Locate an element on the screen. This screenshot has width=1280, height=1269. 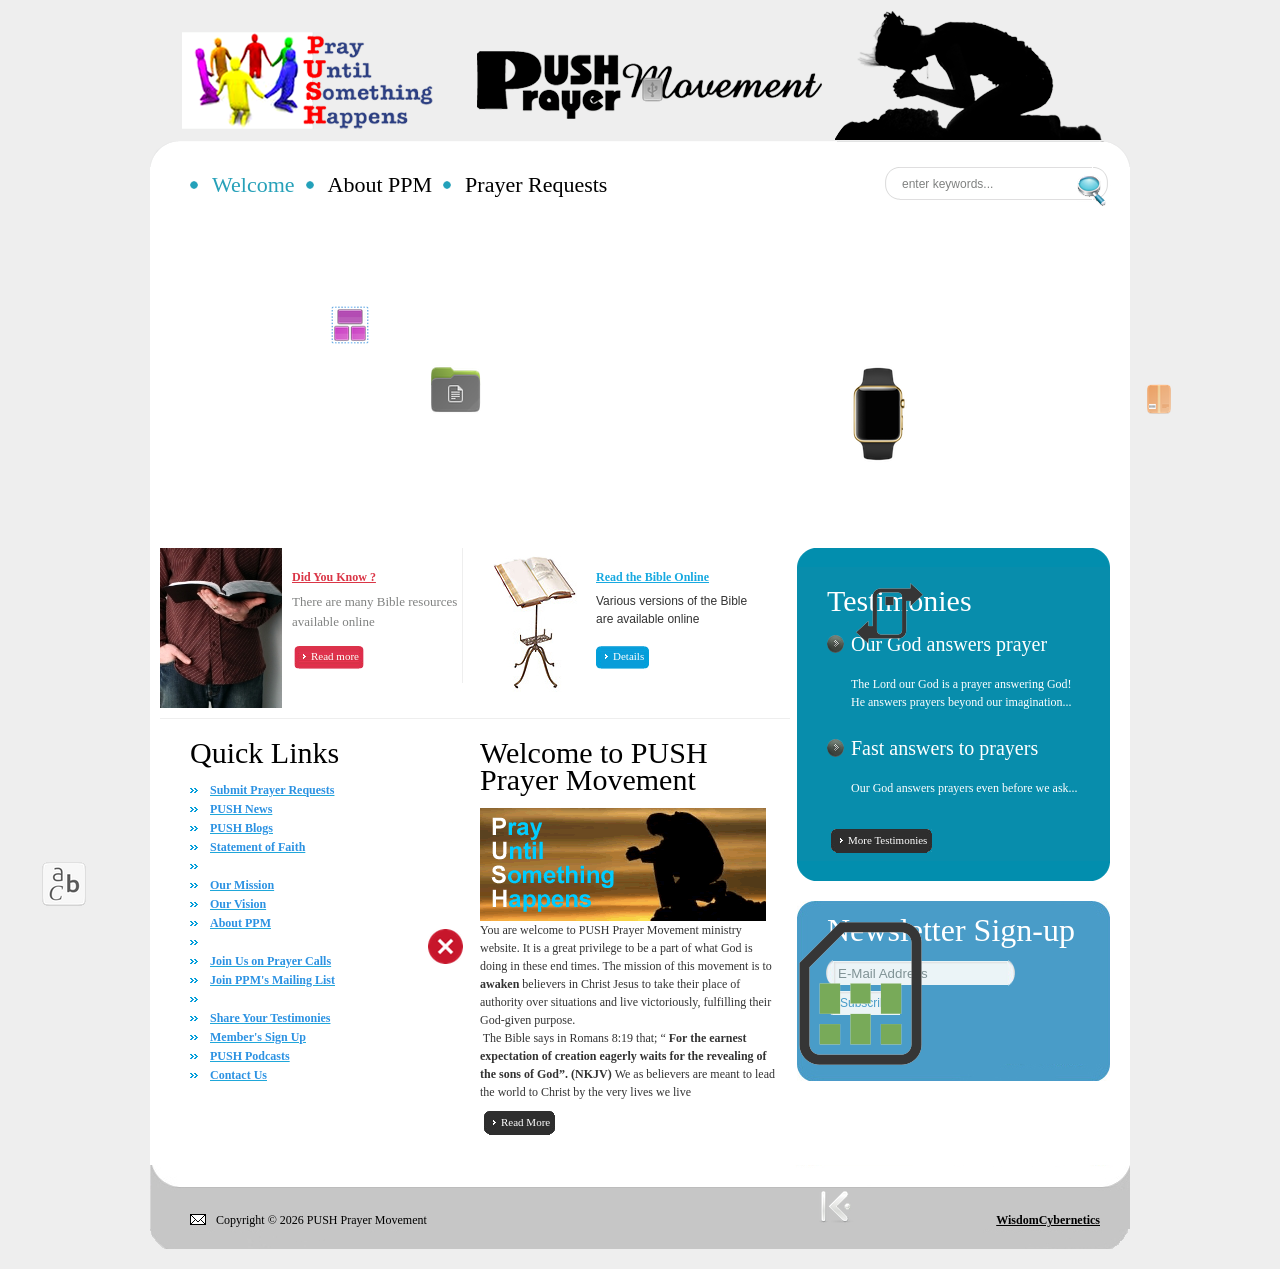
go to the first item in a list or sequence is located at coordinates (835, 1206).